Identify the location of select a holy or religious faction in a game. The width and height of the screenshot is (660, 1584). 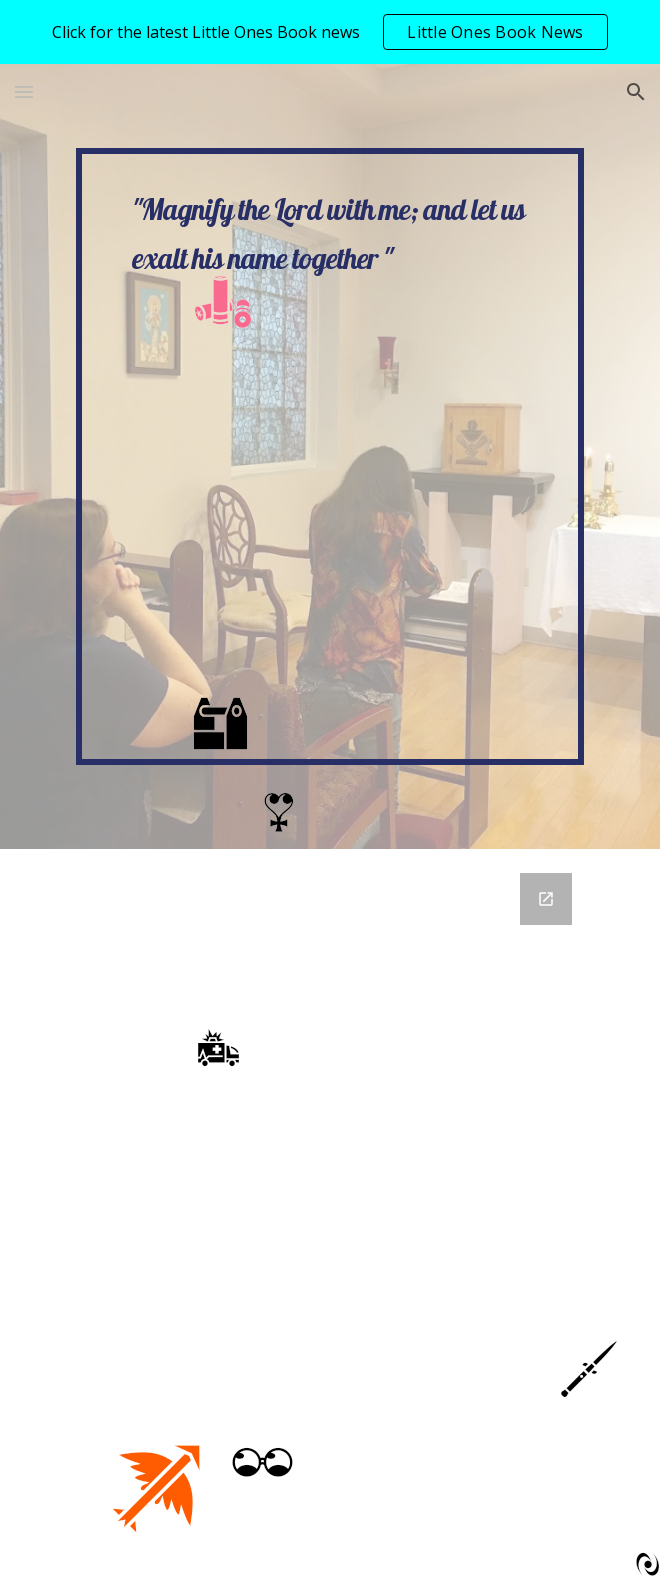
(279, 812).